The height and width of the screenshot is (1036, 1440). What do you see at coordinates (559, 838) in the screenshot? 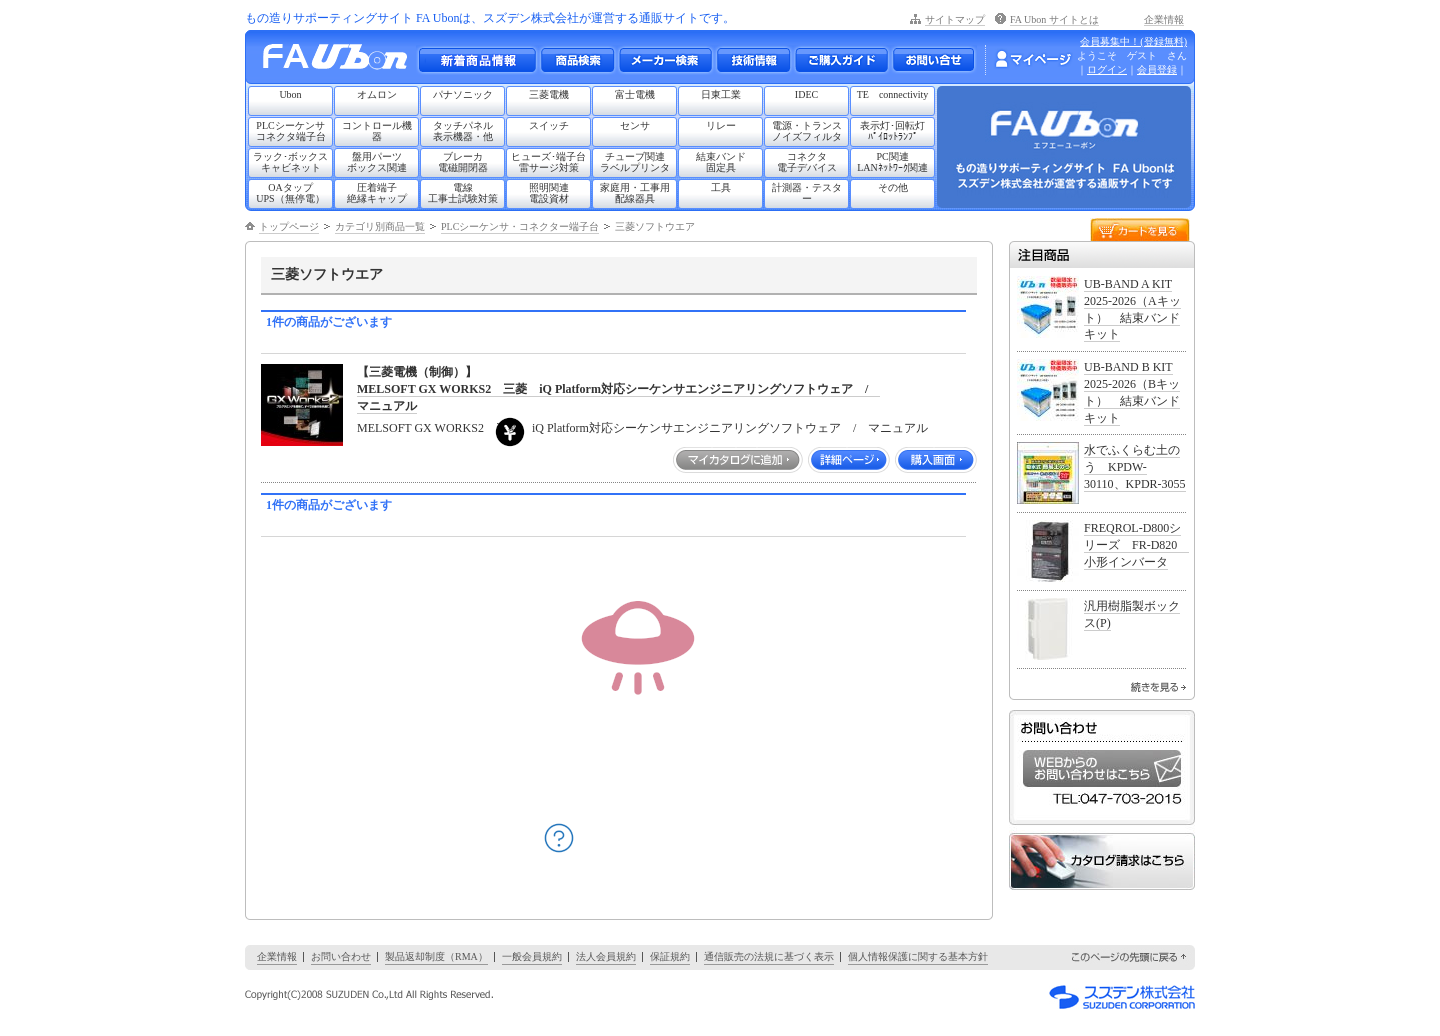
I see `access help or support` at bounding box center [559, 838].